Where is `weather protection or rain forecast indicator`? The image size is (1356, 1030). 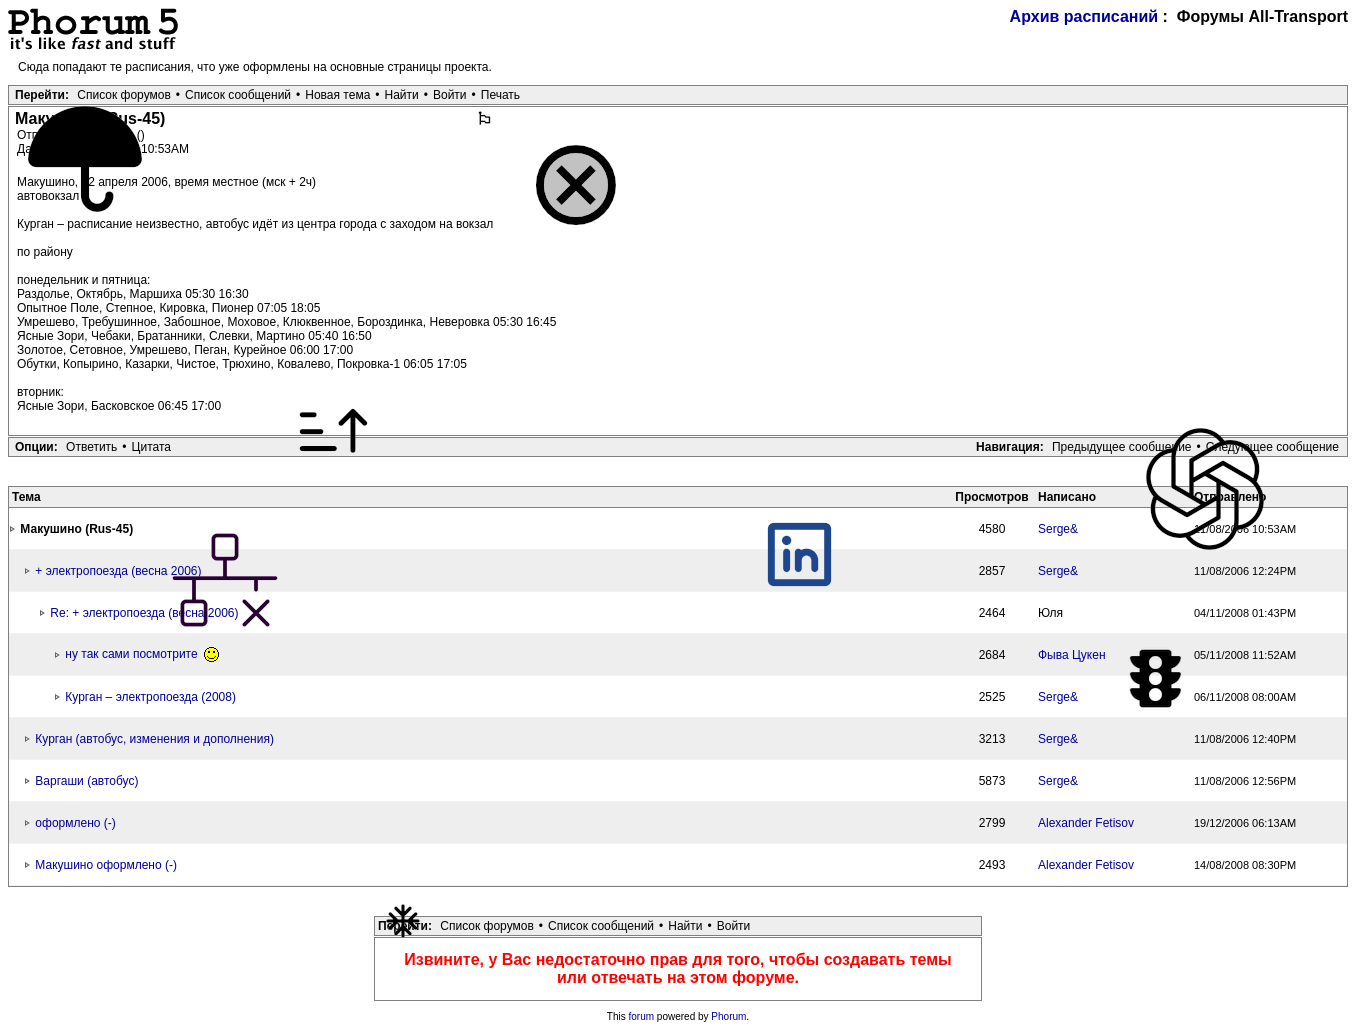
weather protection or rain forecast indicator is located at coordinates (85, 159).